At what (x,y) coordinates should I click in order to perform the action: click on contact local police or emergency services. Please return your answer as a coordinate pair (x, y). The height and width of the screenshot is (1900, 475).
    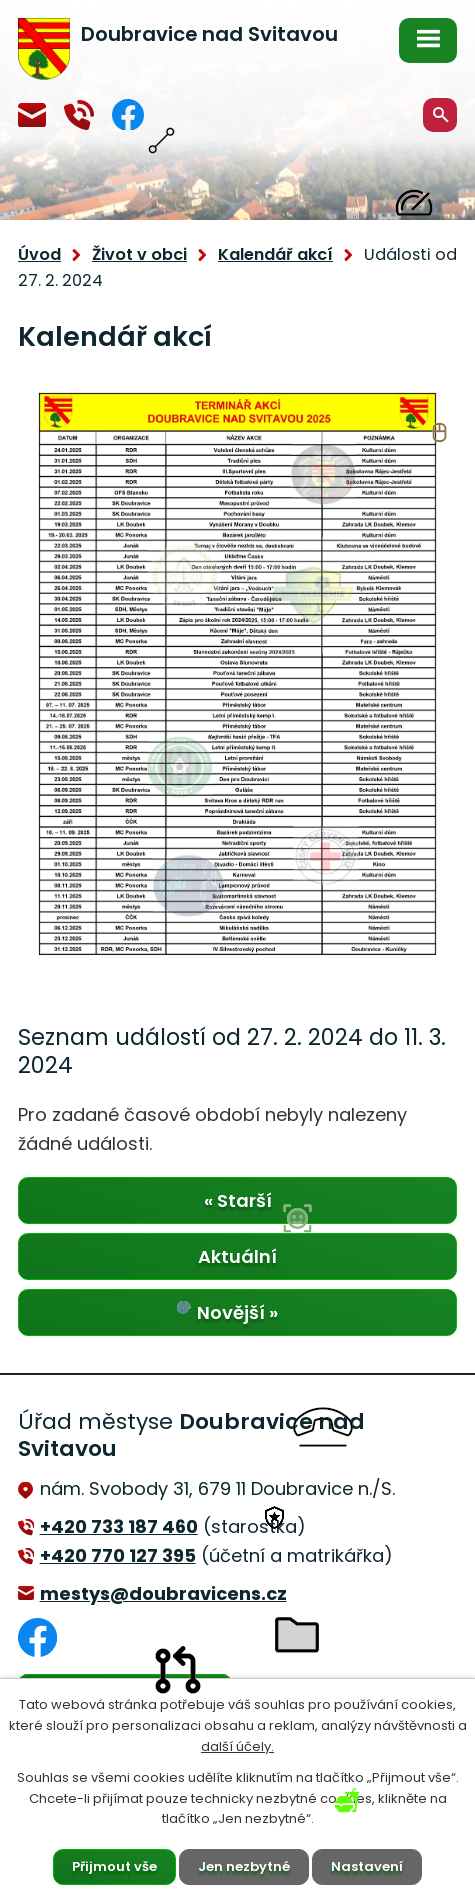
    Looking at the image, I should click on (274, 1517).